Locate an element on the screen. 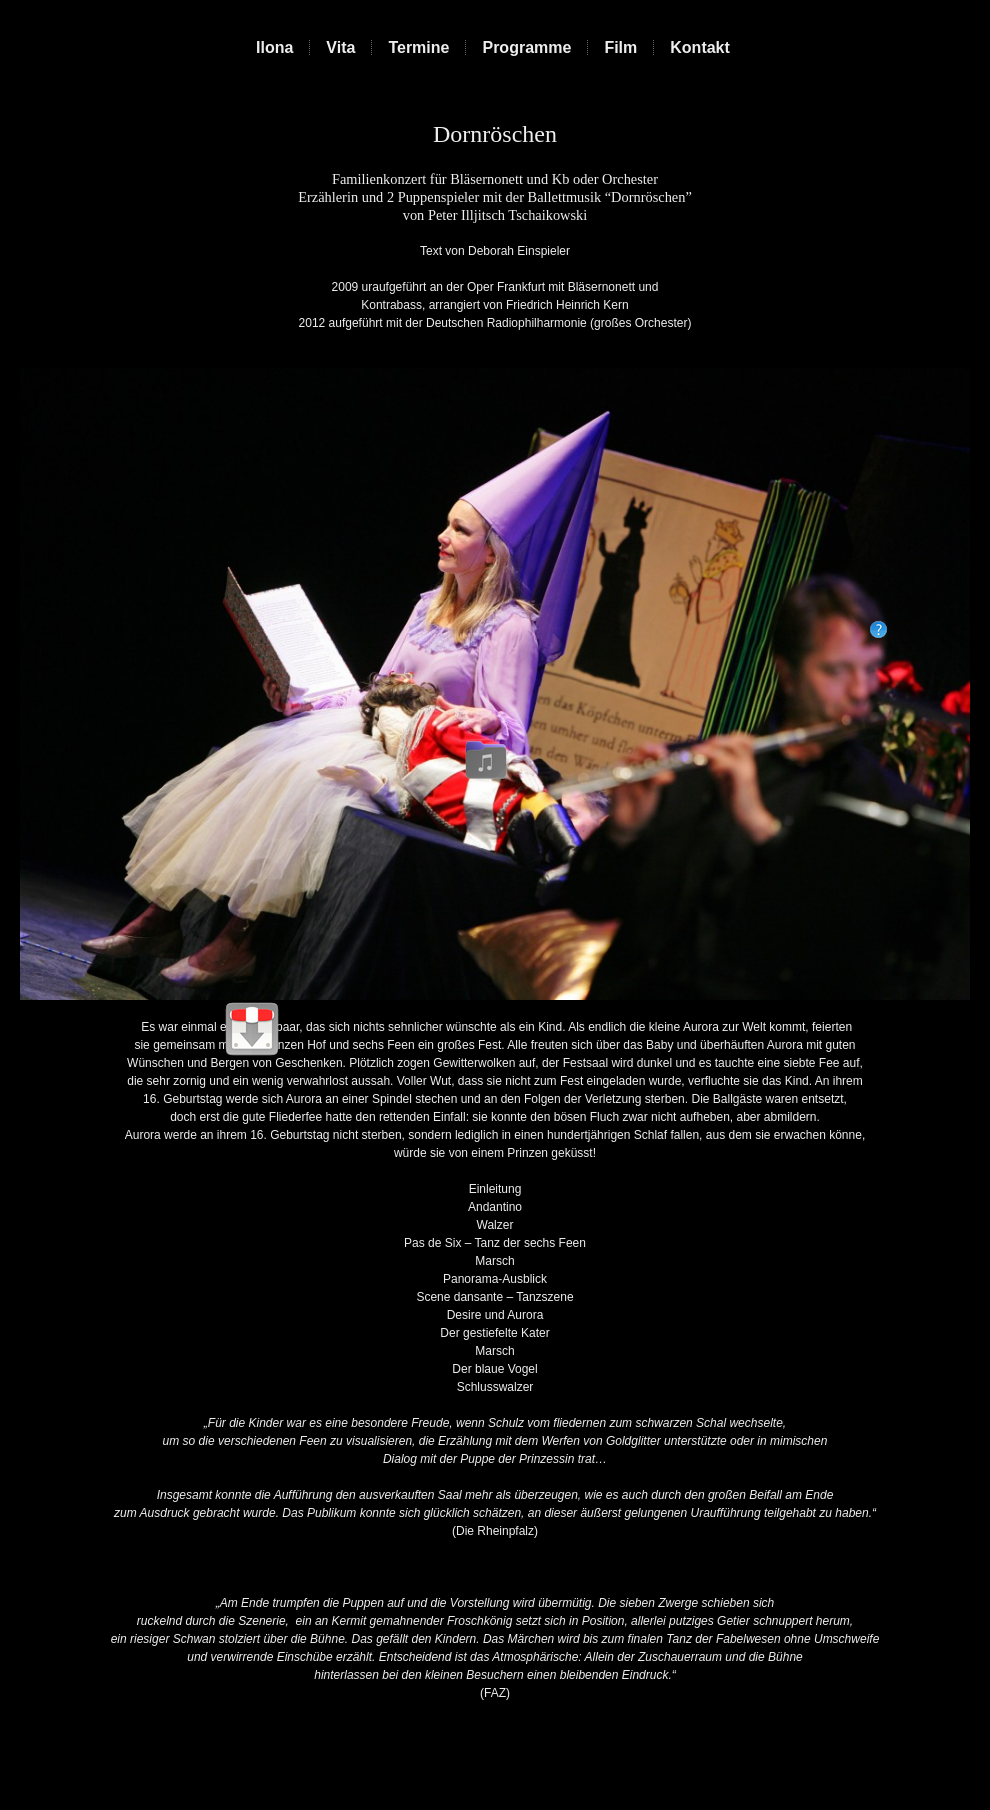 Image resolution: width=990 pixels, height=1810 pixels. open transmission torrent client is located at coordinates (252, 1029).